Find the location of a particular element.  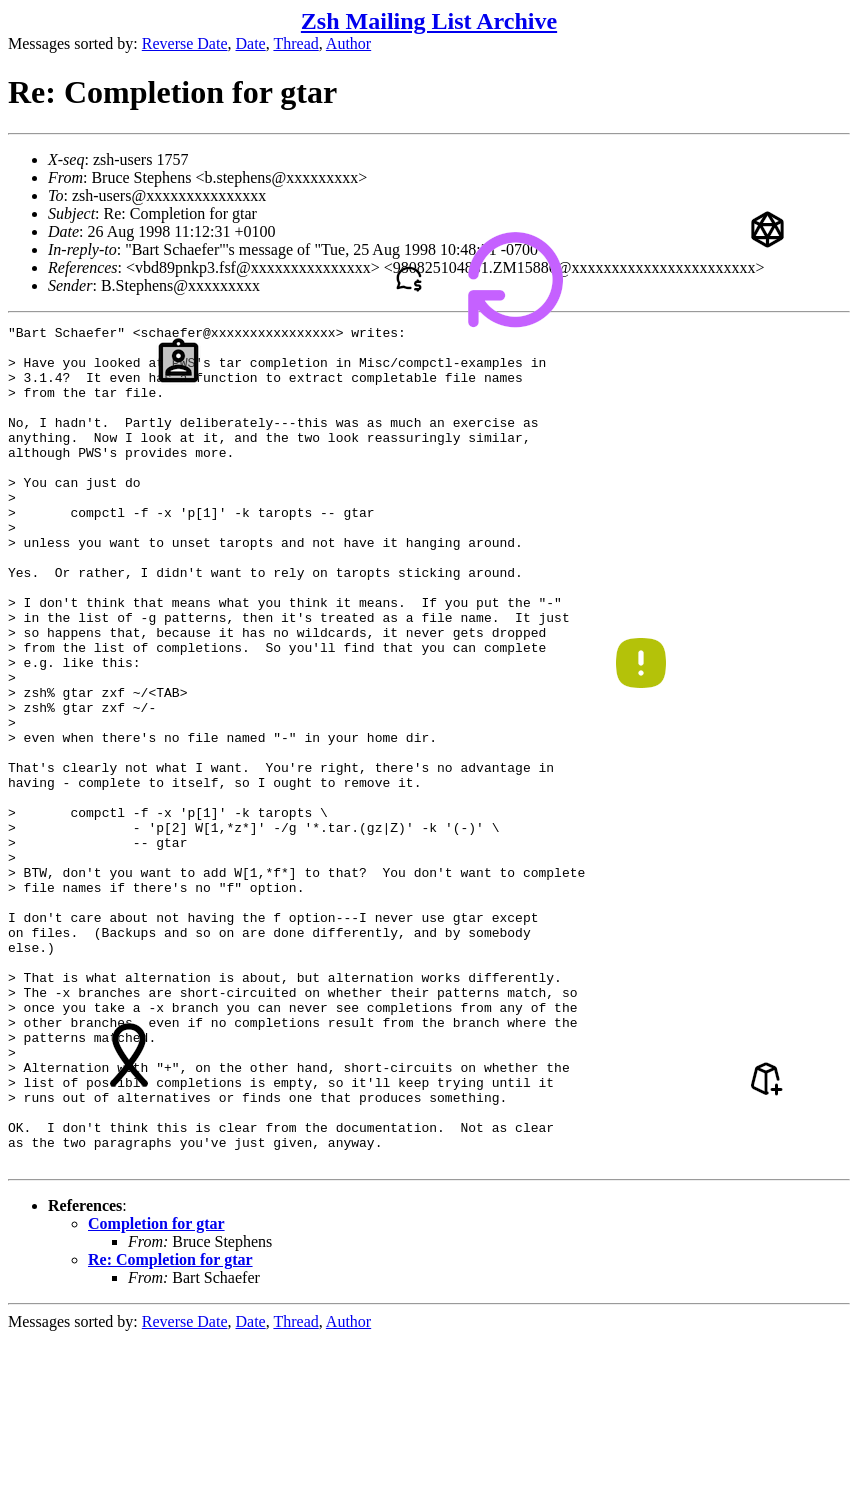

rotate image or content clockwise is located at coordinates (515, 279).